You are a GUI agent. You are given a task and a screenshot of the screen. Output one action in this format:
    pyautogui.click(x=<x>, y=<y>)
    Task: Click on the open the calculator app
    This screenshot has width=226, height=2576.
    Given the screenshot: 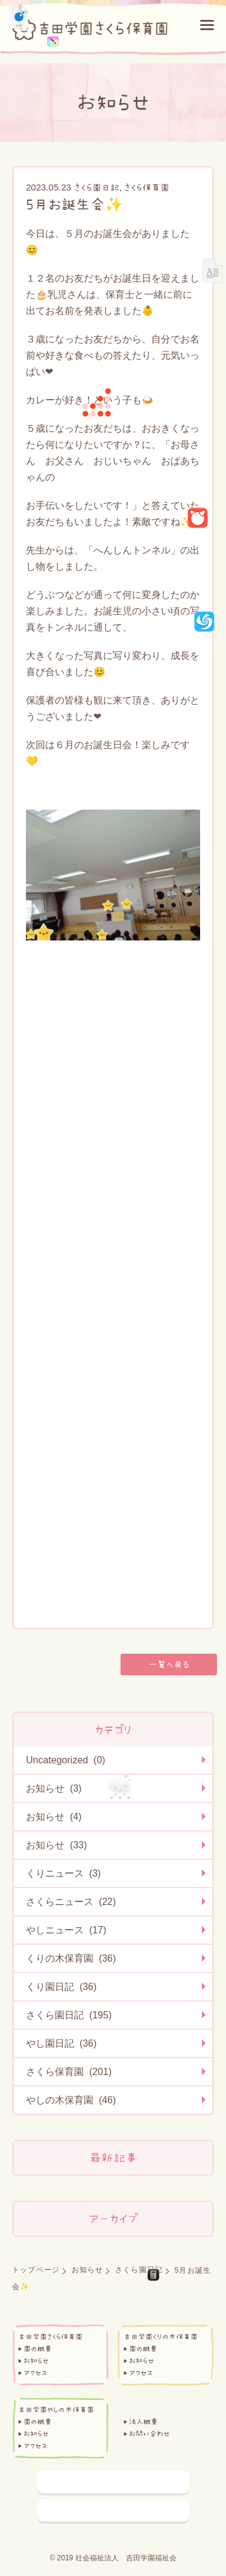 What is the action you would take?
    pyautogui.click(x=153, y=2275)
    